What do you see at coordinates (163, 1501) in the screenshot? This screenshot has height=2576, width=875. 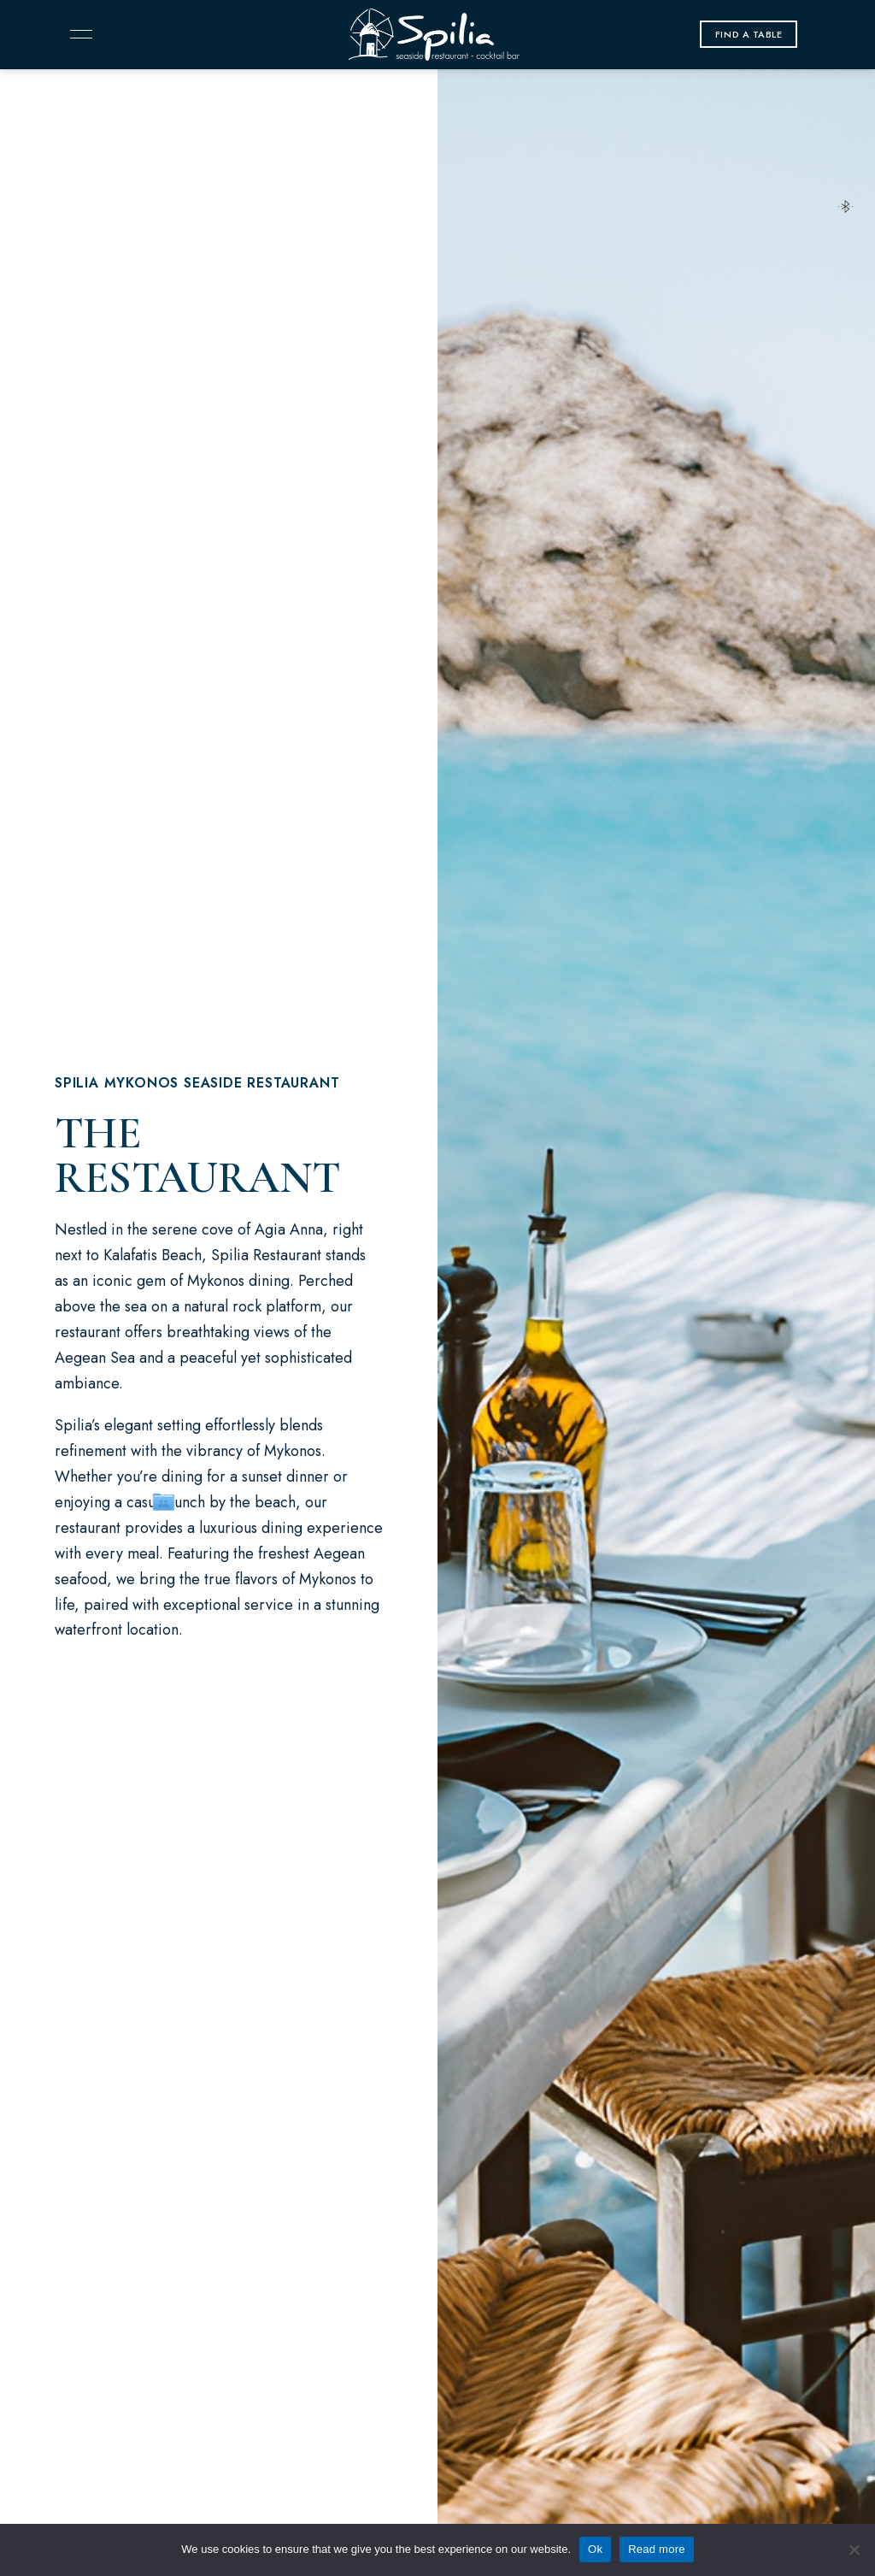 I see `open the servers folder` at bounding box center [163, 1501].